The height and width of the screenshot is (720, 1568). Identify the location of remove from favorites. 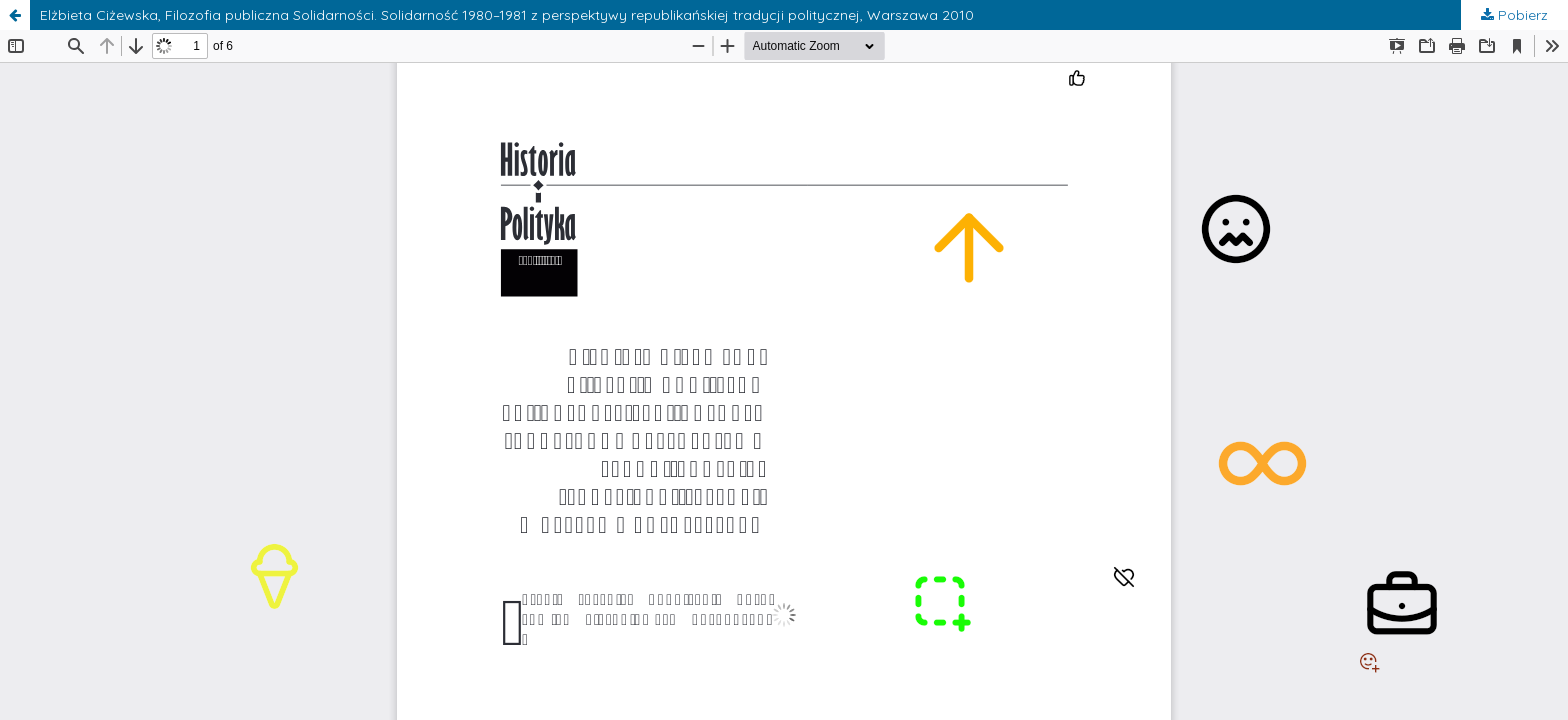
(1124, 577).